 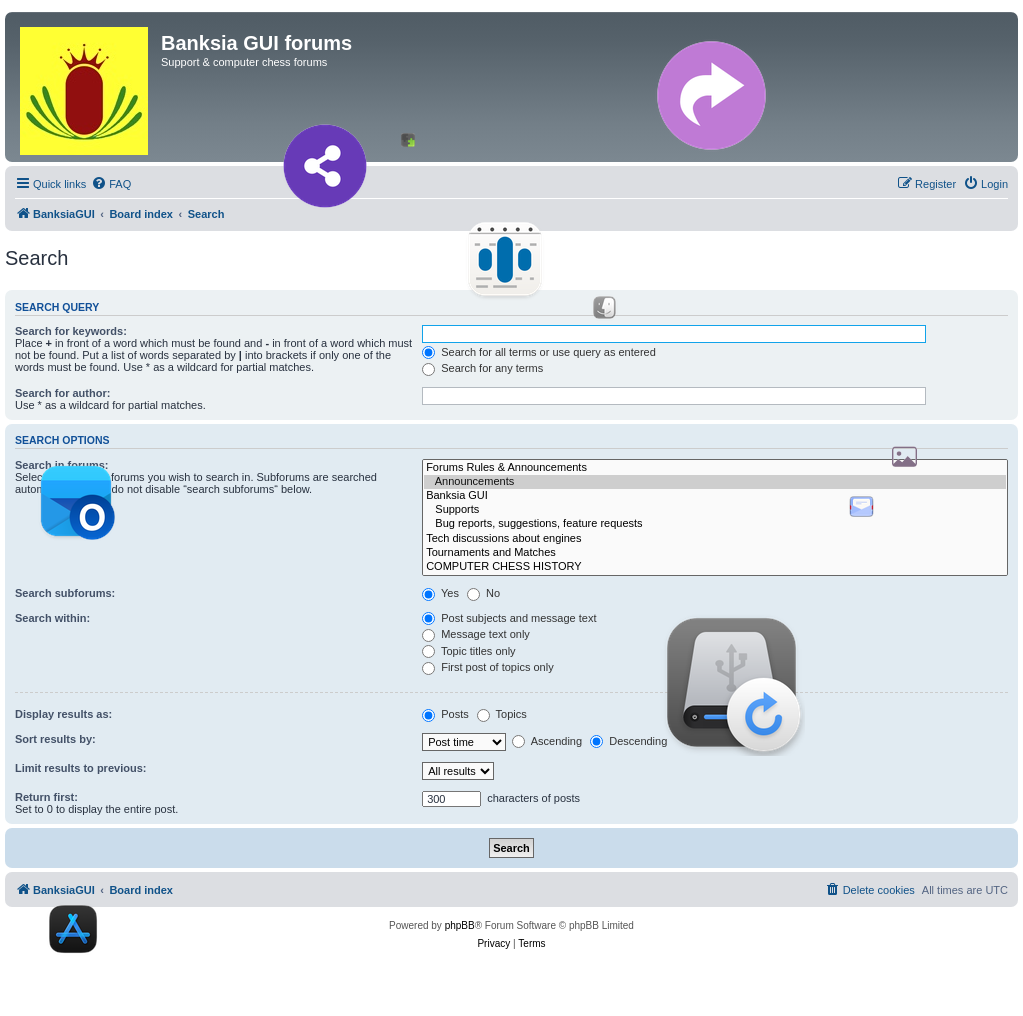 What do you see at coordinates (505, 259) in the screenshot?
I see `open speech note app for voice transcription` at bounding box center [505, 259].